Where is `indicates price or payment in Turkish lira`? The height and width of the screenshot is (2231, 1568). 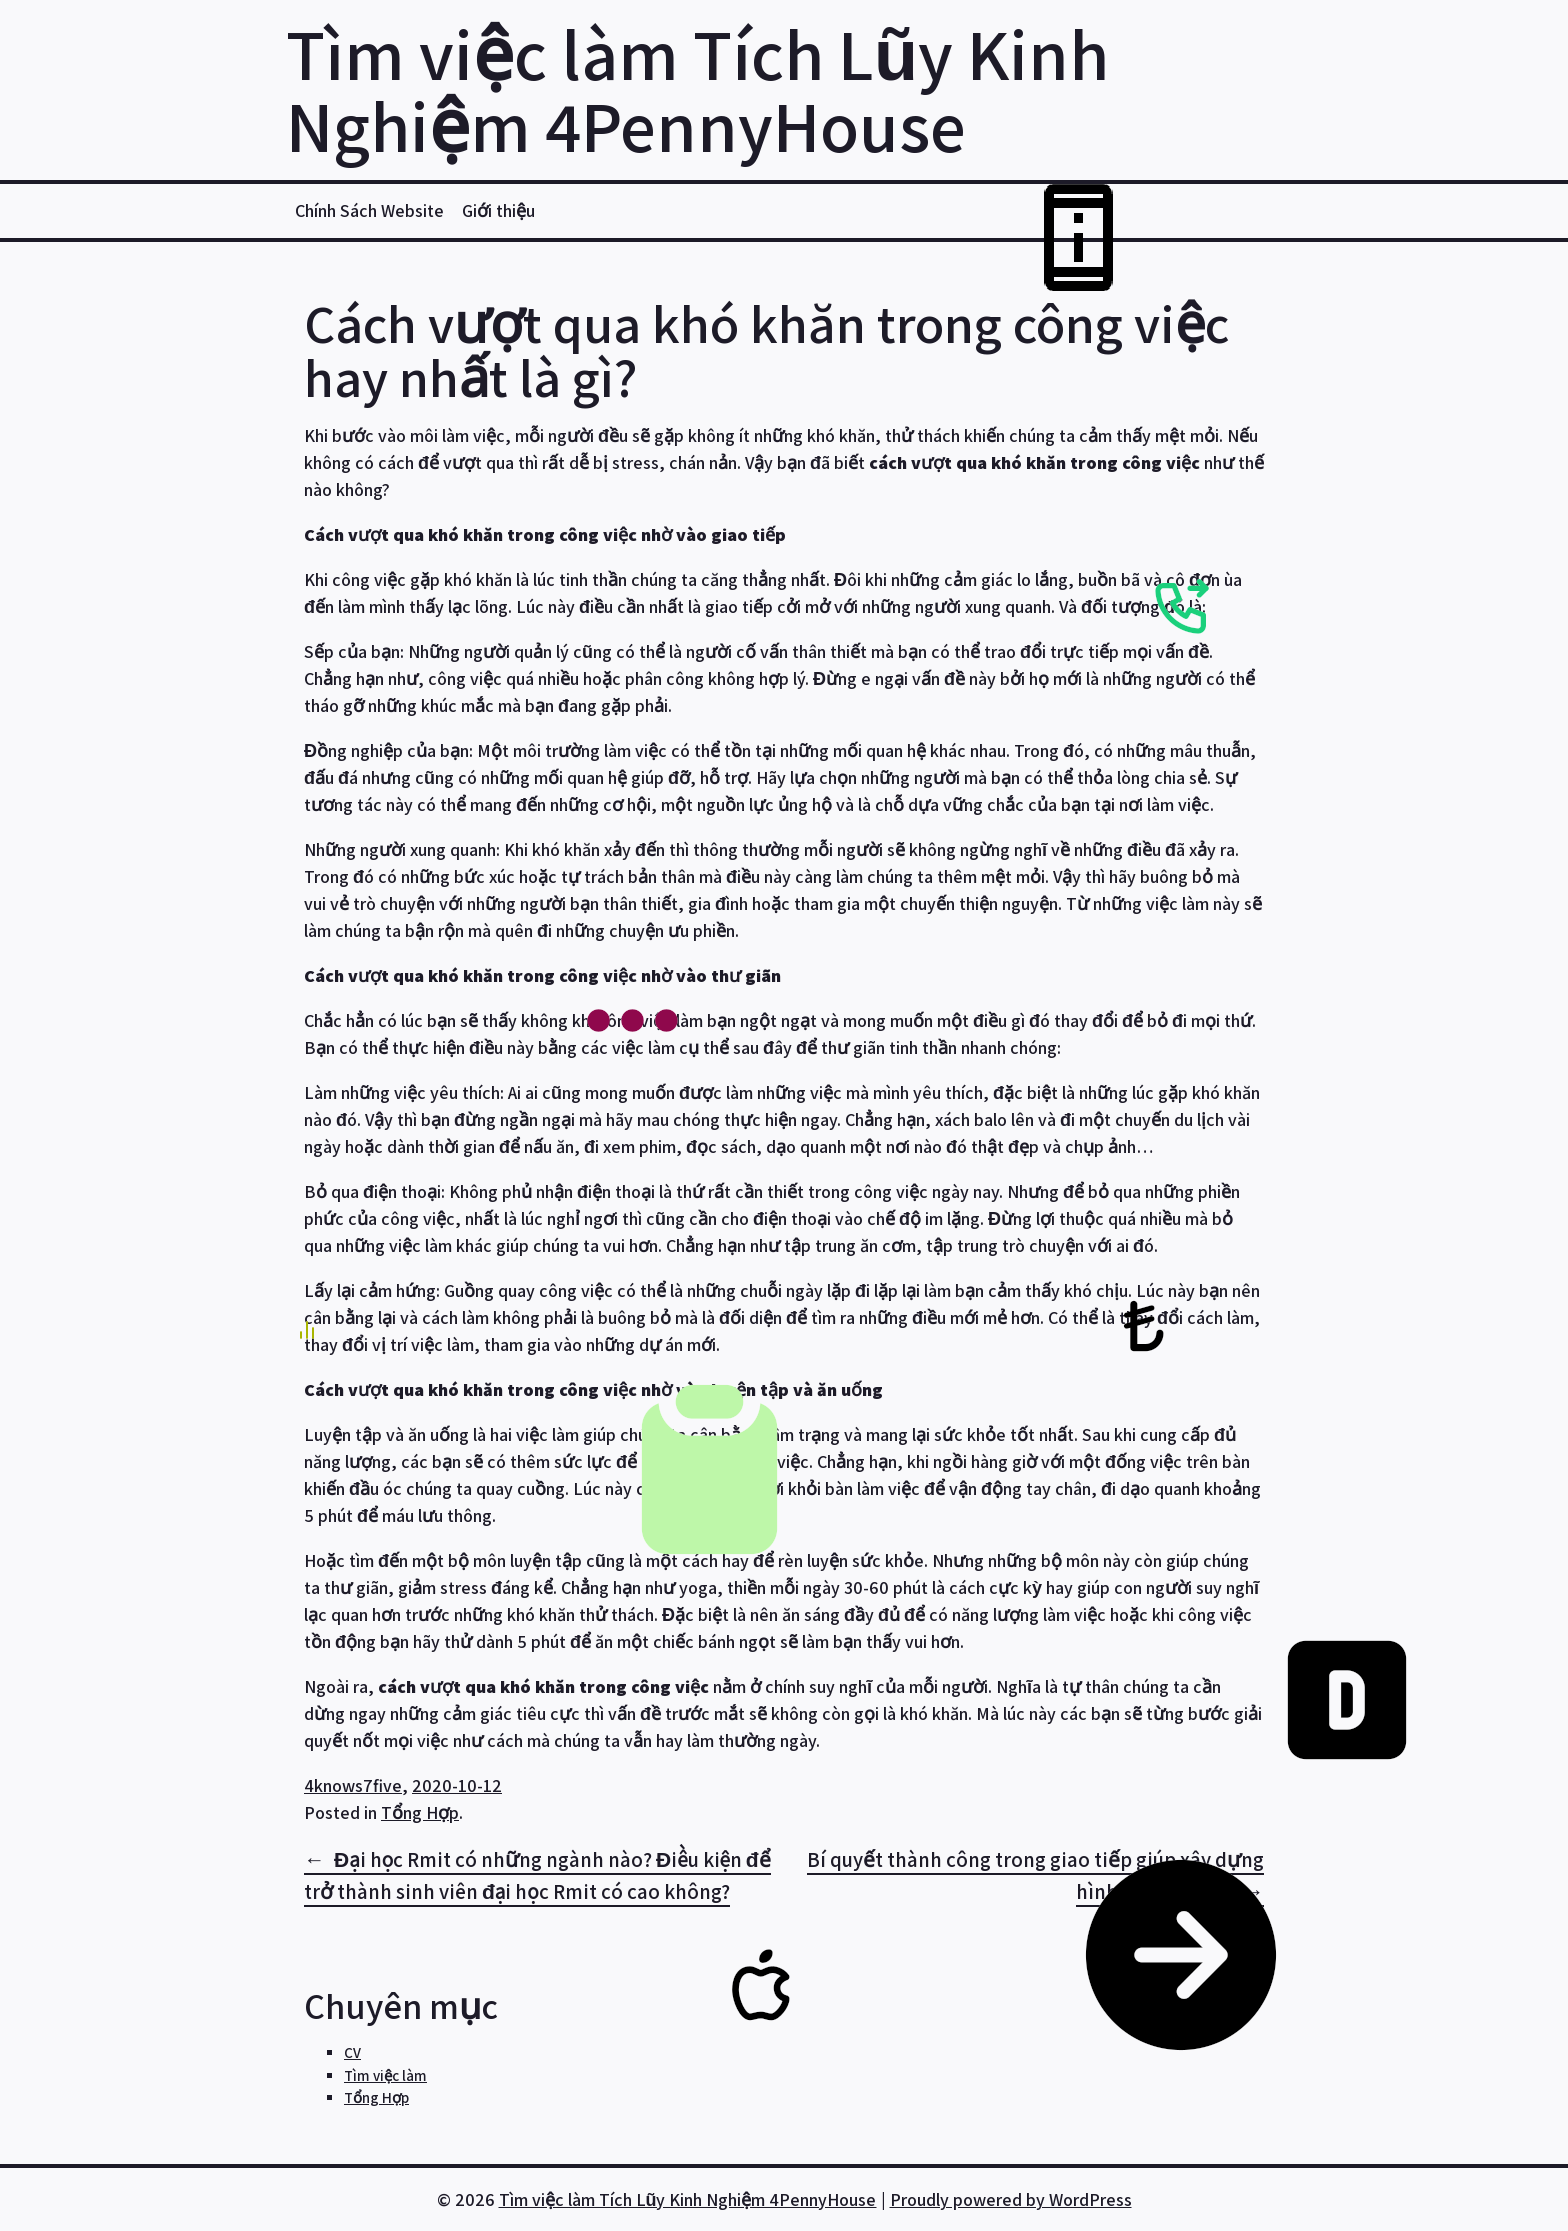
indicates price or payment in Turkish lira is located at coordinates (1141, 1326).